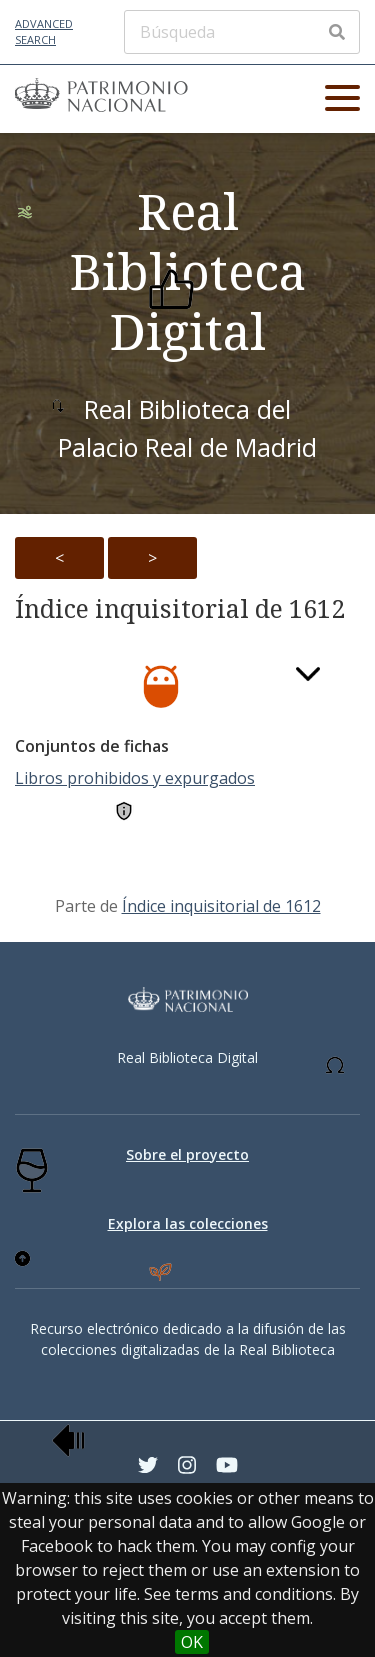 Image resolution: width=375 pixels, height=1657 pixels. Describe the element at coordinates (124, 811) in the screenshot. I see `view privacy policy or information` at that location.